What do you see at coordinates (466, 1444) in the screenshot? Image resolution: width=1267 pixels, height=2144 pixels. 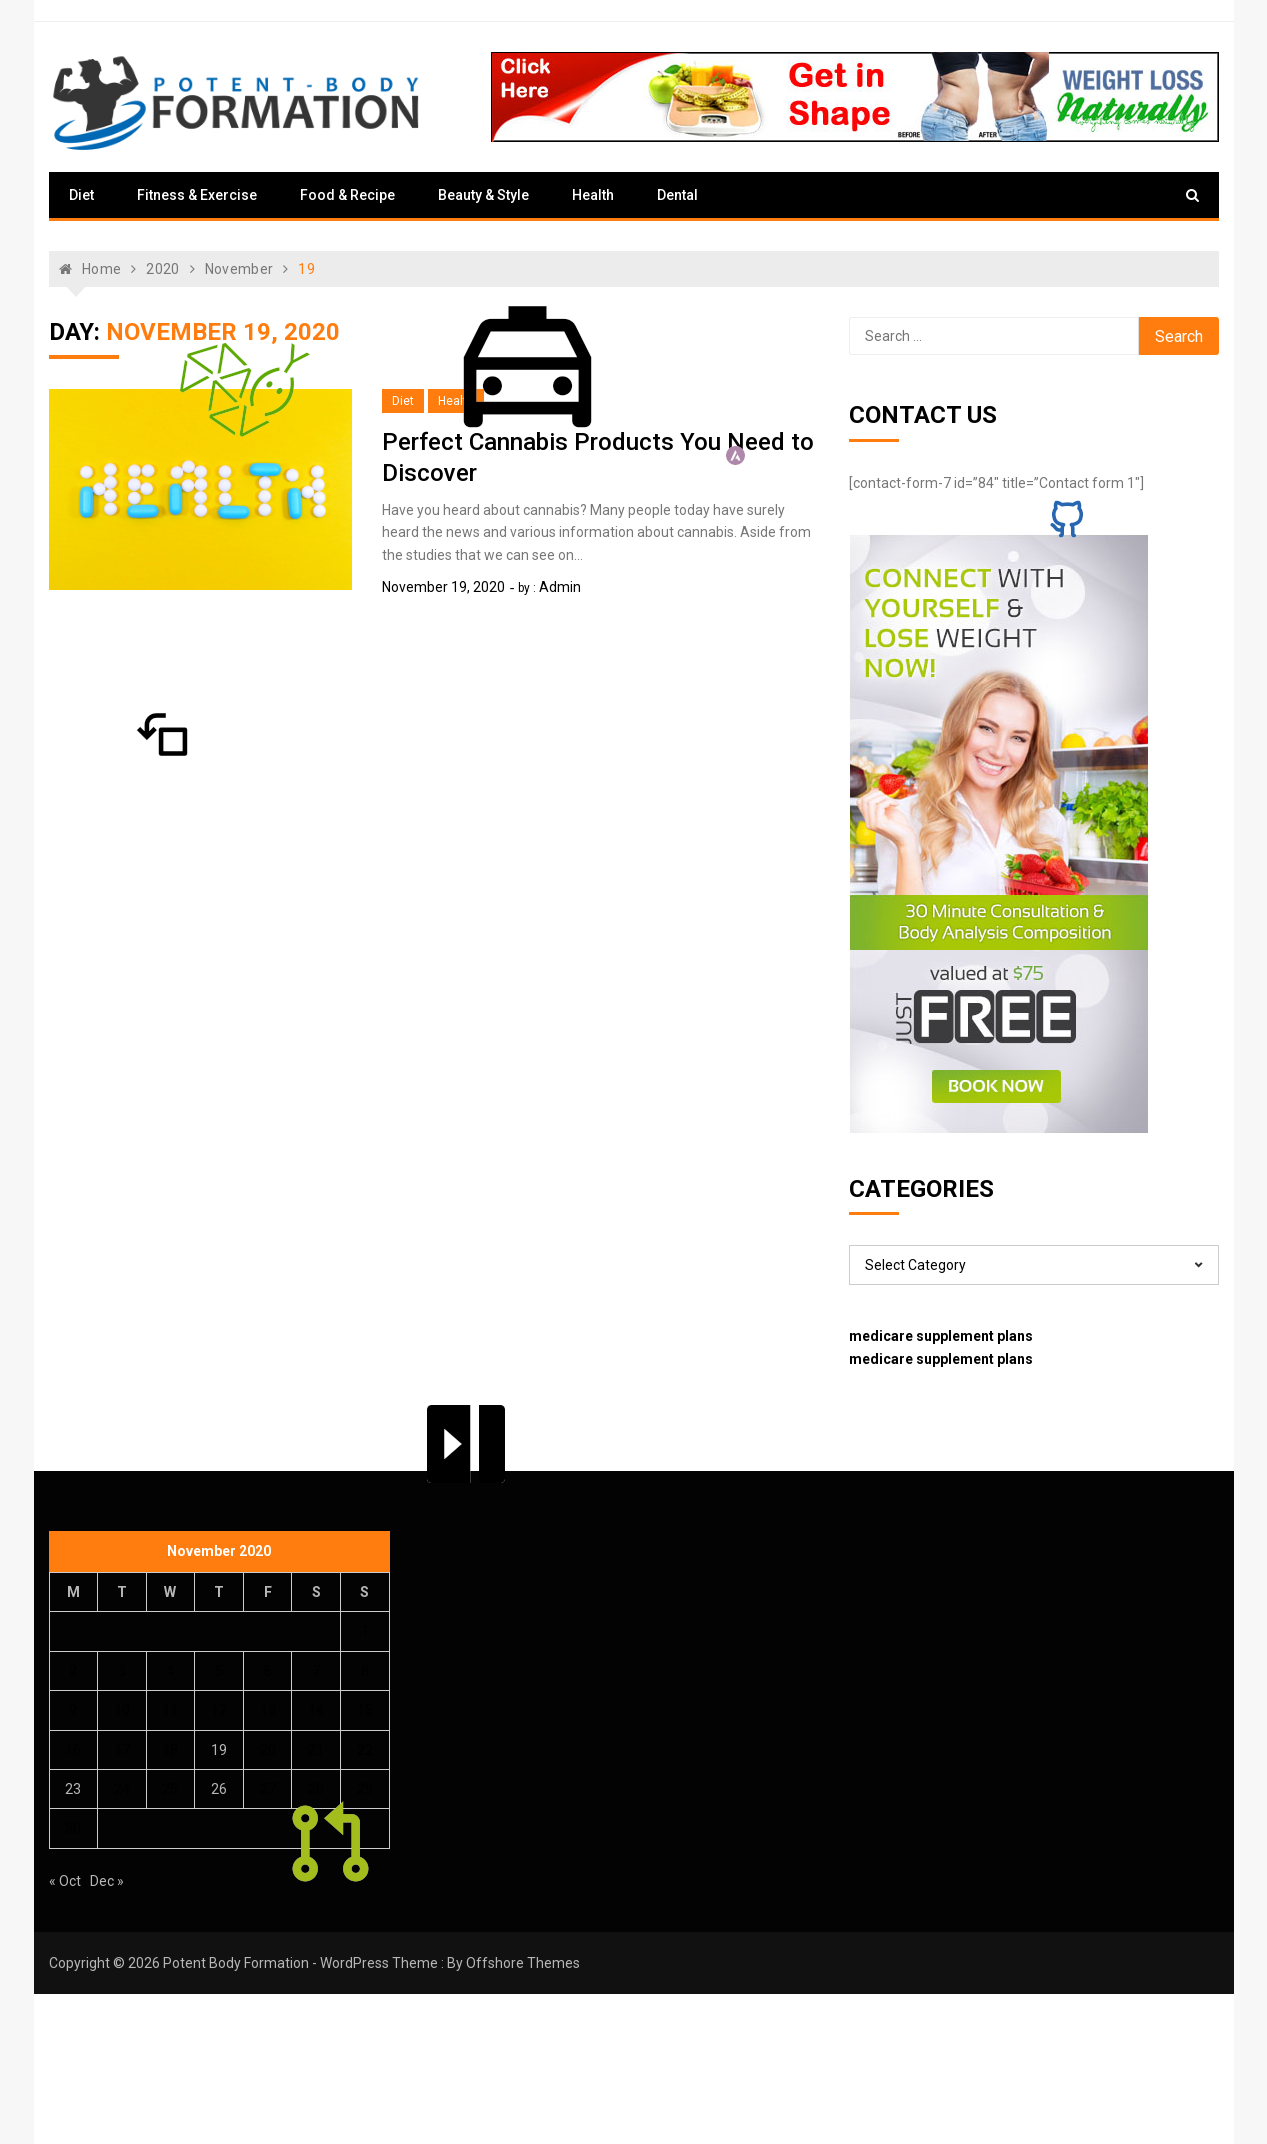 I see `expand the sidebar panel` at bounding box center [466, 1444].